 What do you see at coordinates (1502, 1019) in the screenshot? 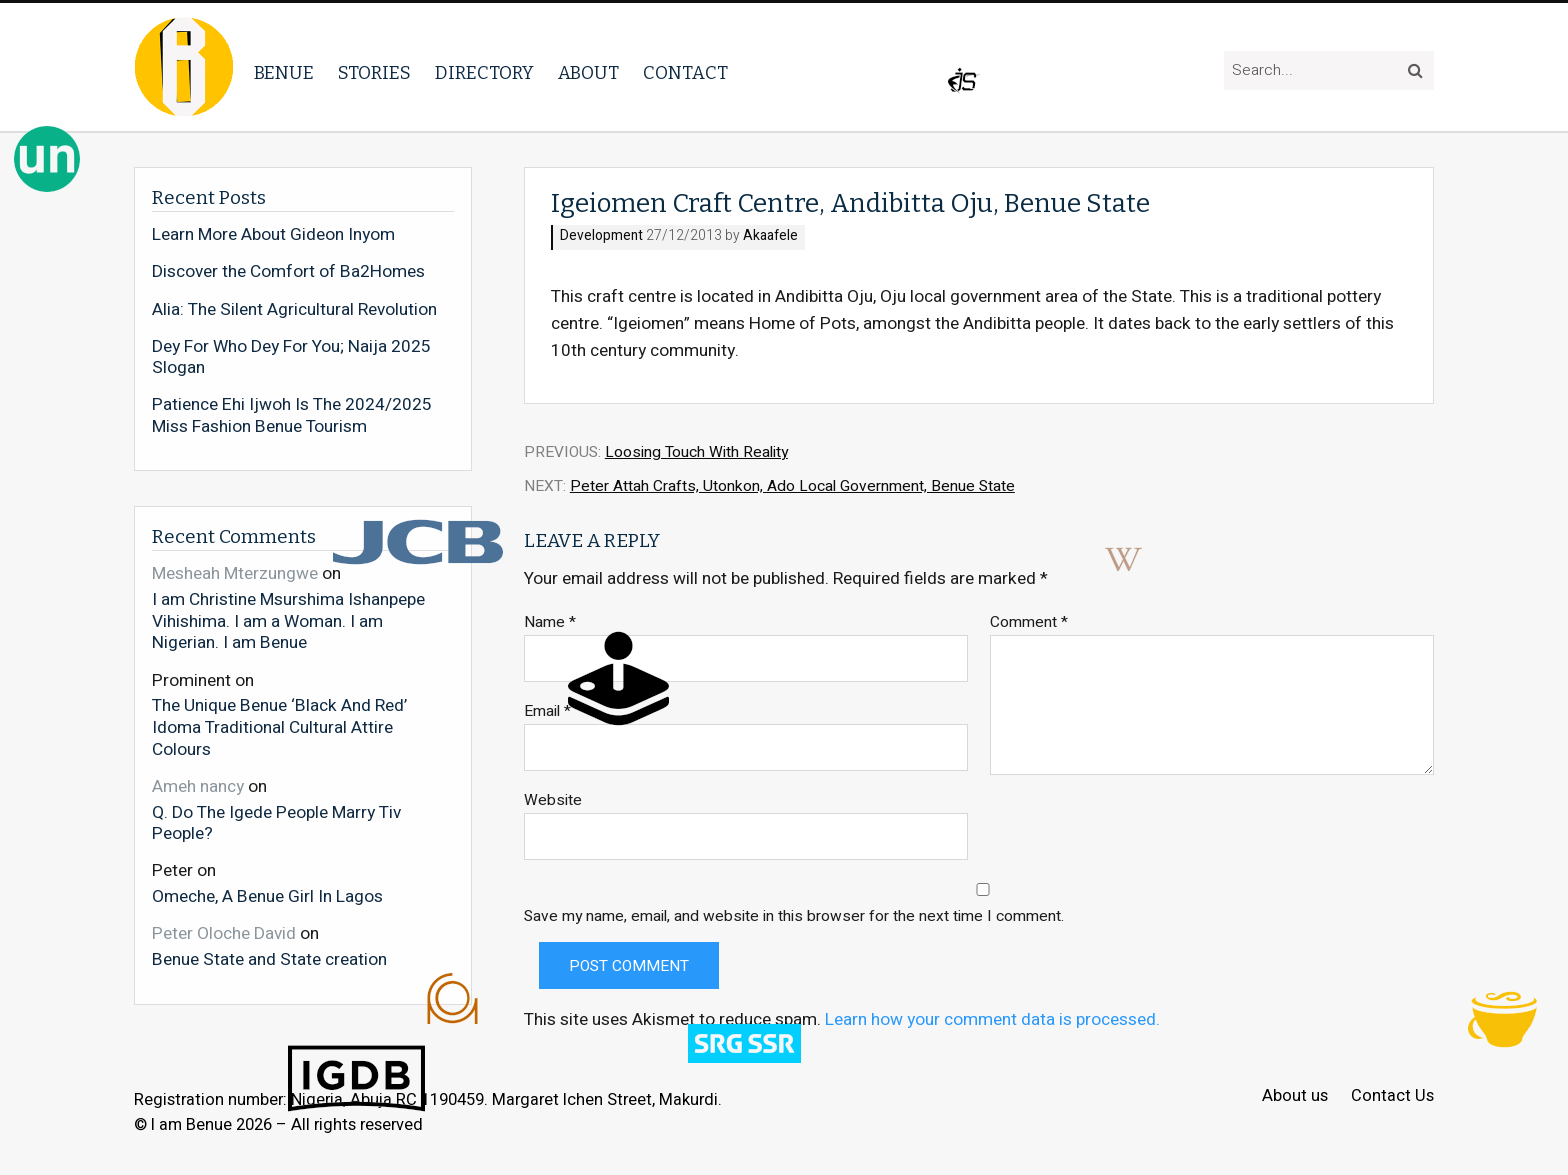
I see `indicates coffeescript programming language` at bounding box center [1502, 1019].